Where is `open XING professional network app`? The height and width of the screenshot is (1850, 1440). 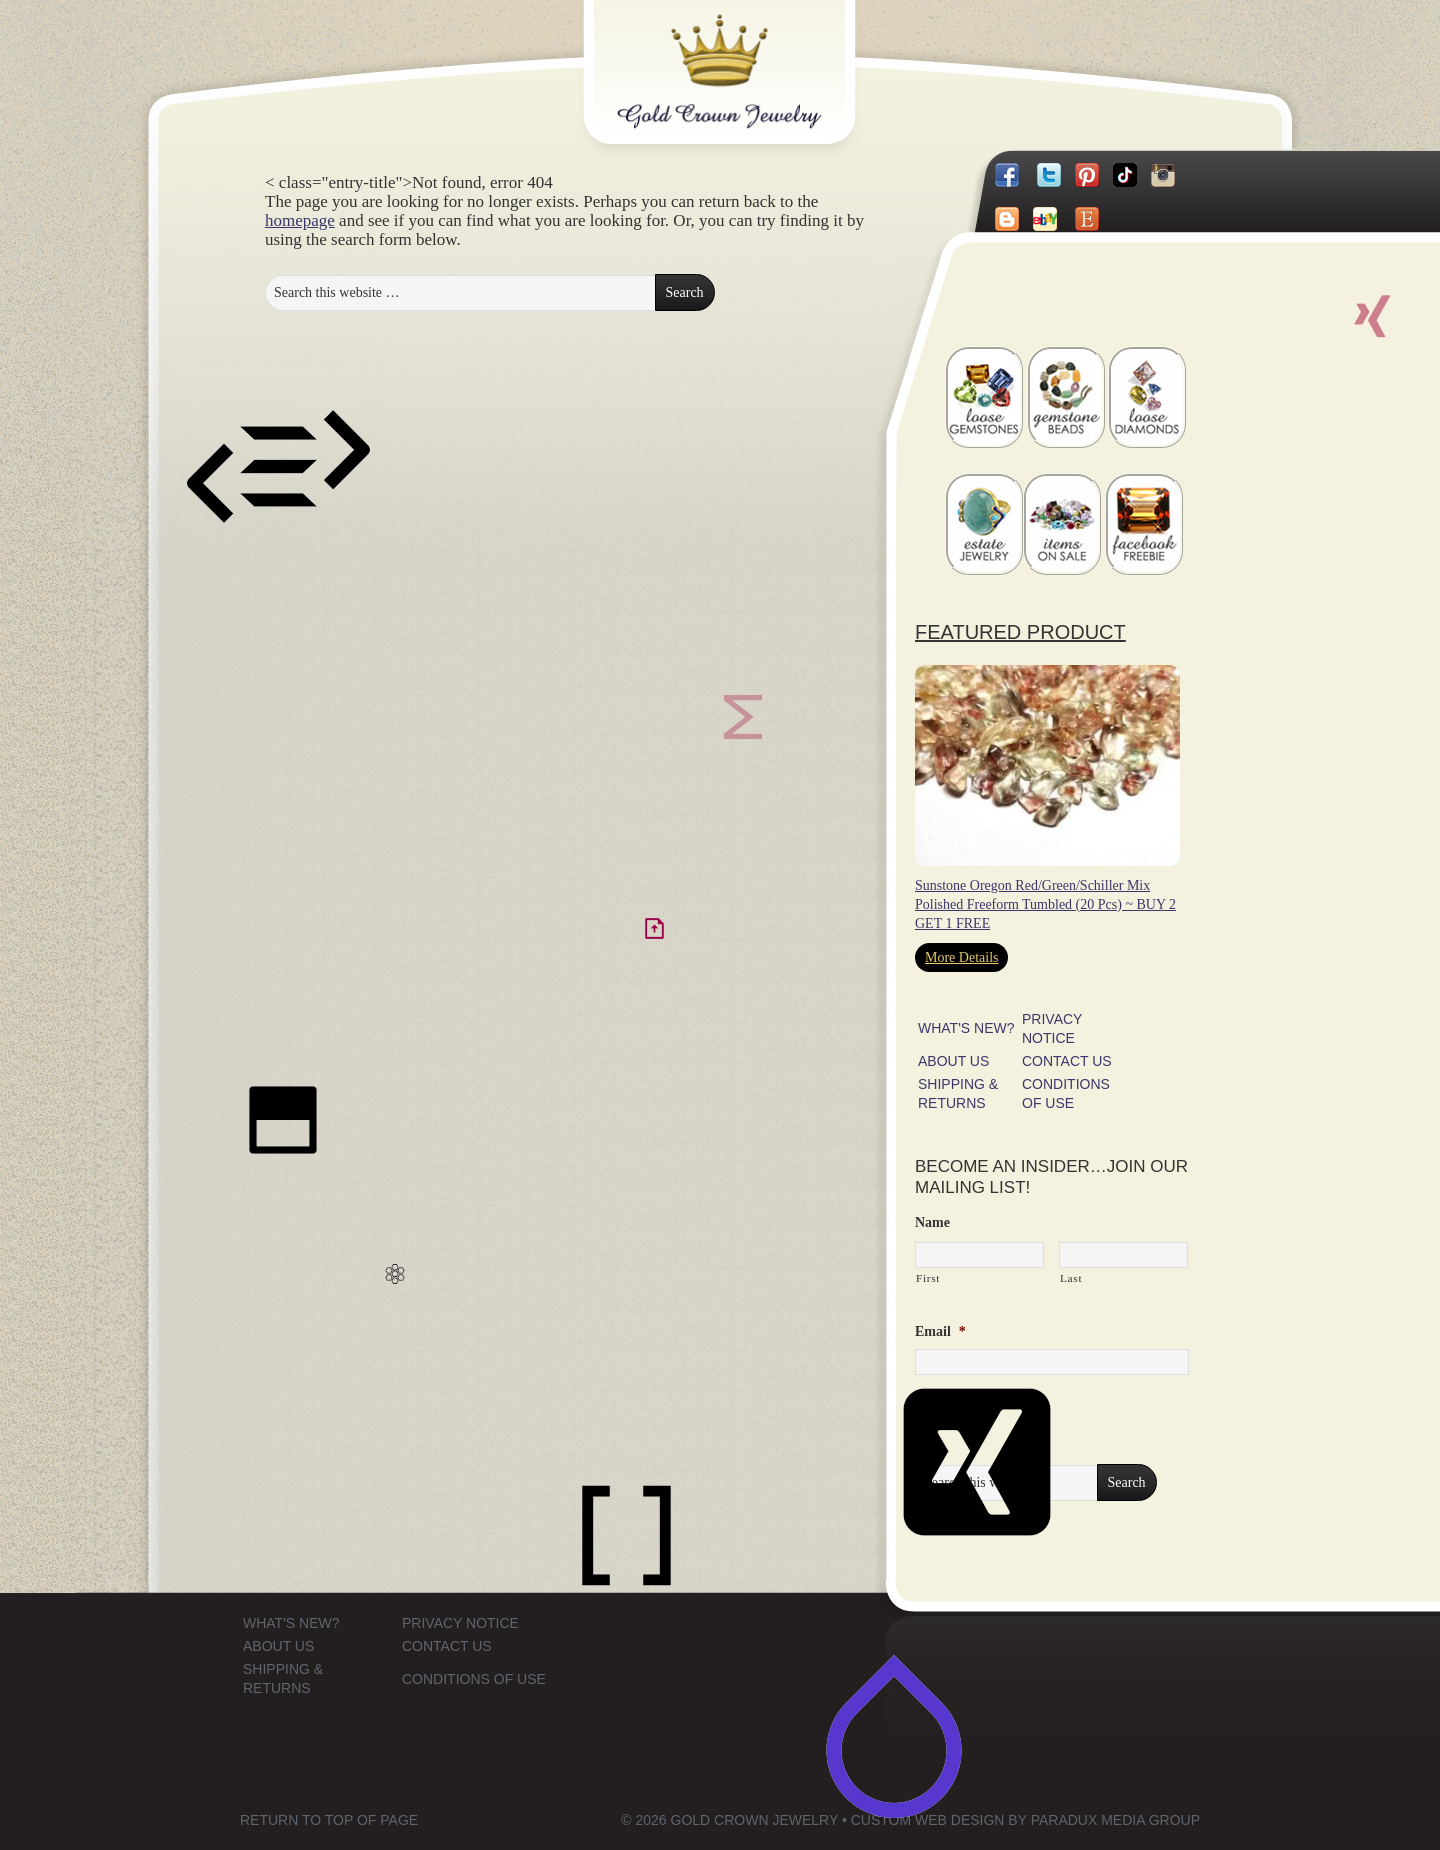 open XING professional network app is located at coordinates (977, 1462).